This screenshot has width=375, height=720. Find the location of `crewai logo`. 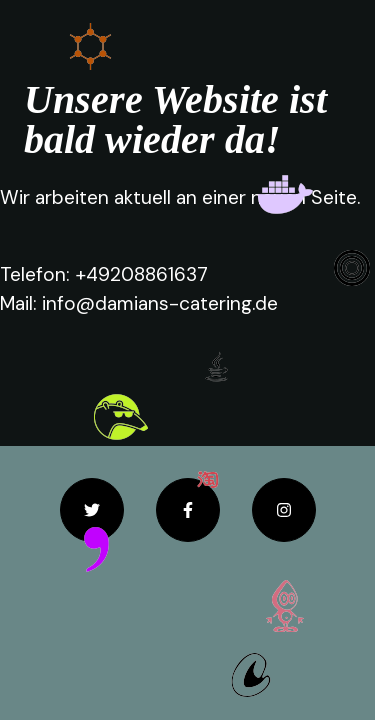

crewai logo is located at coordinates (251, 675).